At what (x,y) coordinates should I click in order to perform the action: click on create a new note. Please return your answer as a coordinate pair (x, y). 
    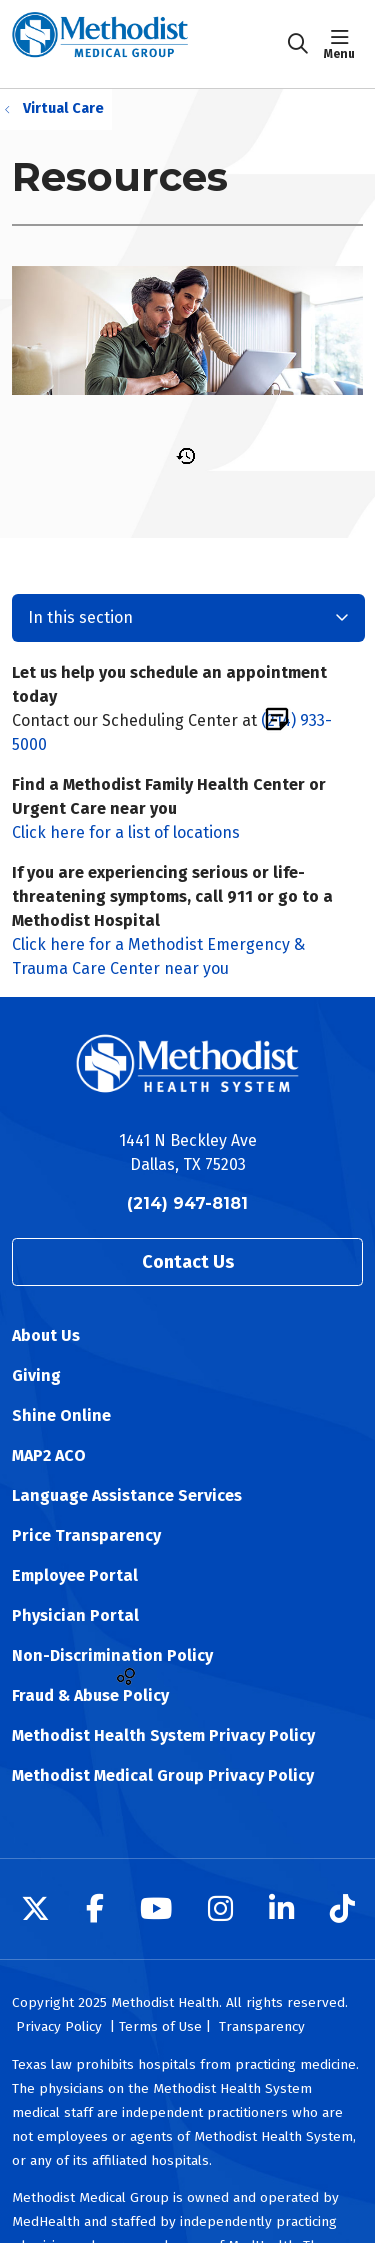
    Looking at the image, I should click on (277, 719).